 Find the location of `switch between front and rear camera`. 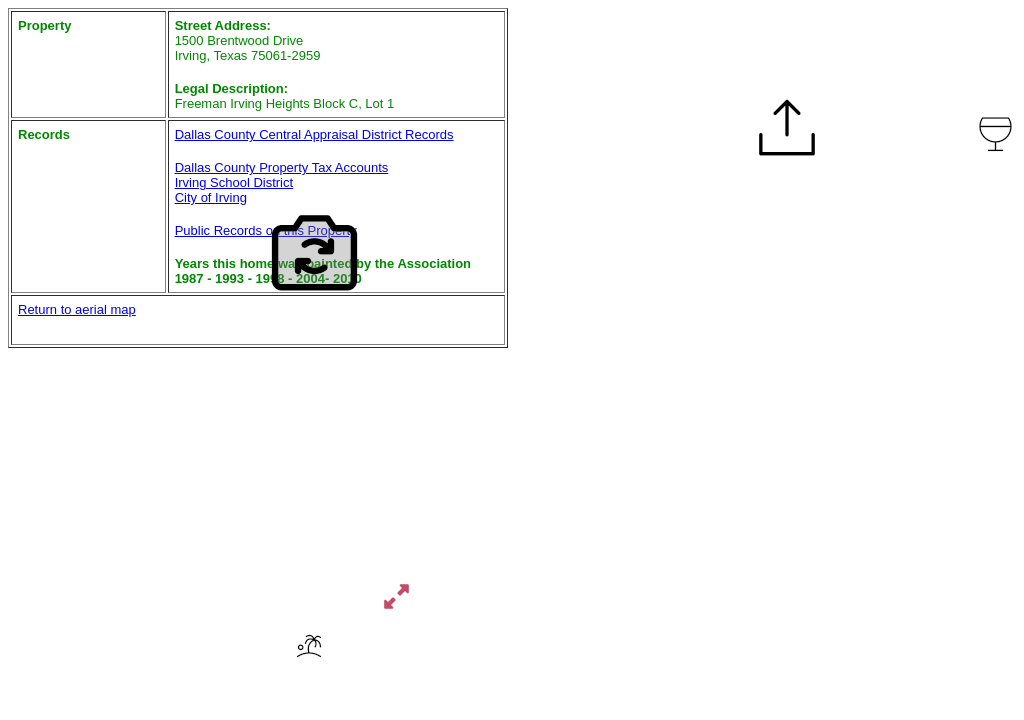

switch between front and rear camera is located at coordinates (314, 254).